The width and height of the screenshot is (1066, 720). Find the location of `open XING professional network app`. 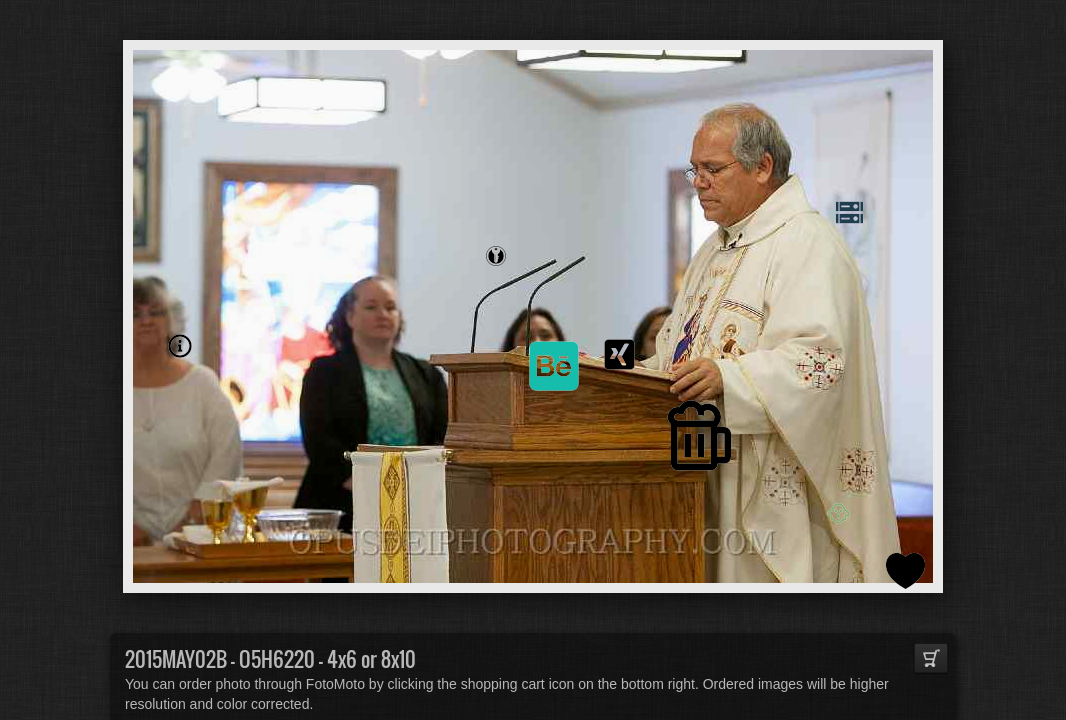

open XING professional network app is located at coordinates (619, 354).